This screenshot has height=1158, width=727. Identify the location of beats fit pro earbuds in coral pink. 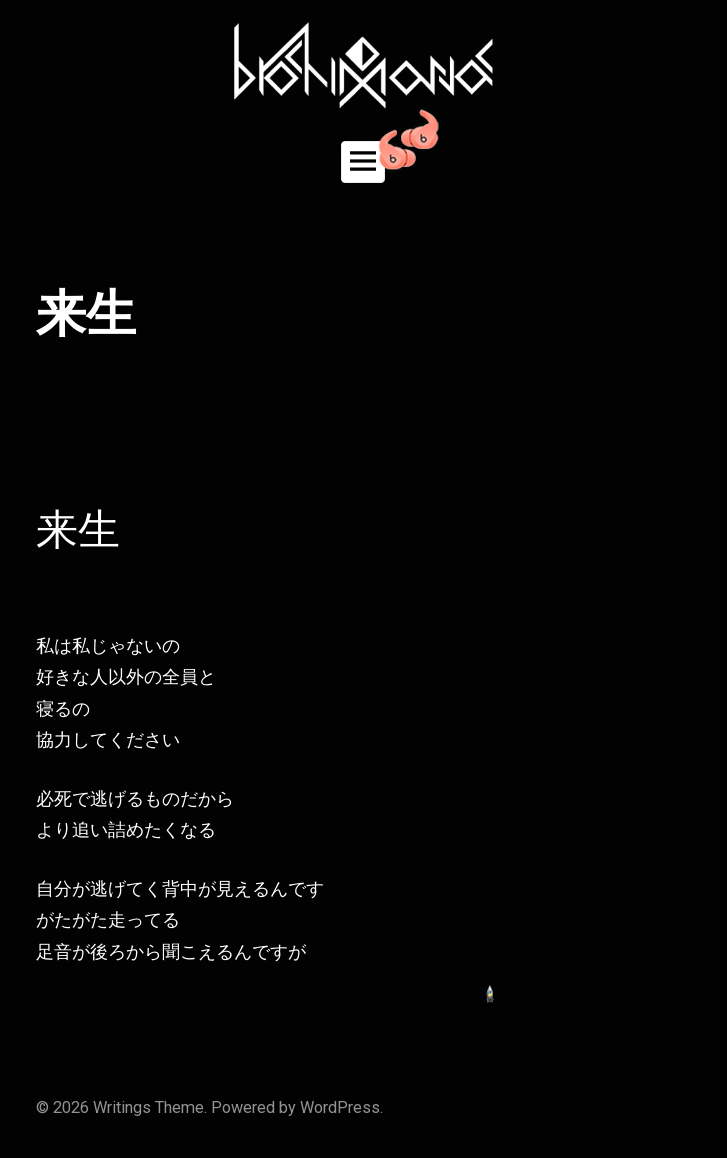
(408, 140).